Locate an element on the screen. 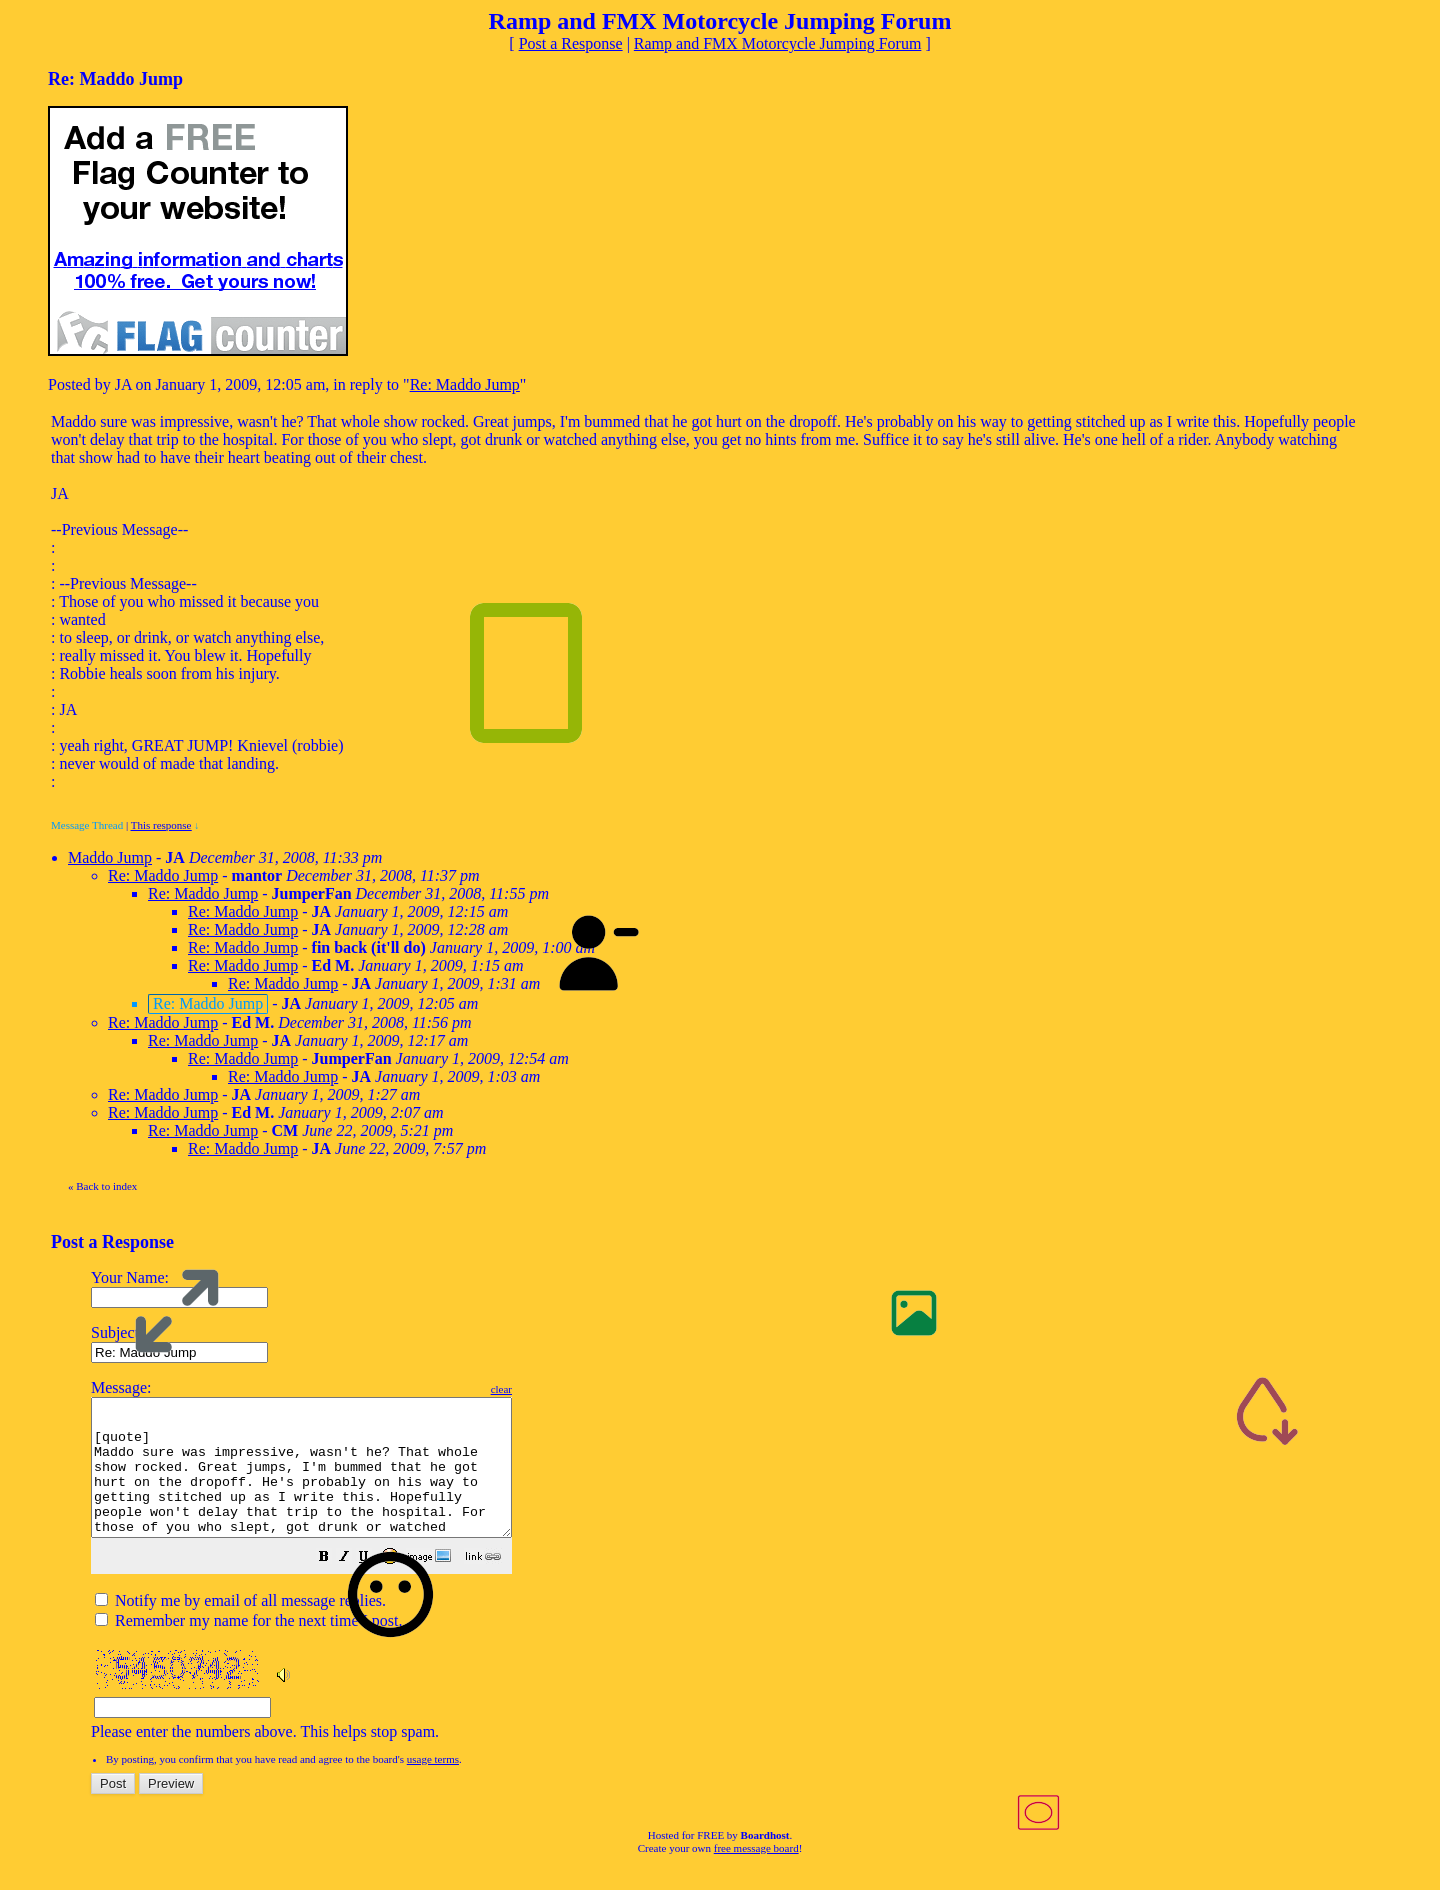  expand to full screen is located at coordinates (177, 1311).